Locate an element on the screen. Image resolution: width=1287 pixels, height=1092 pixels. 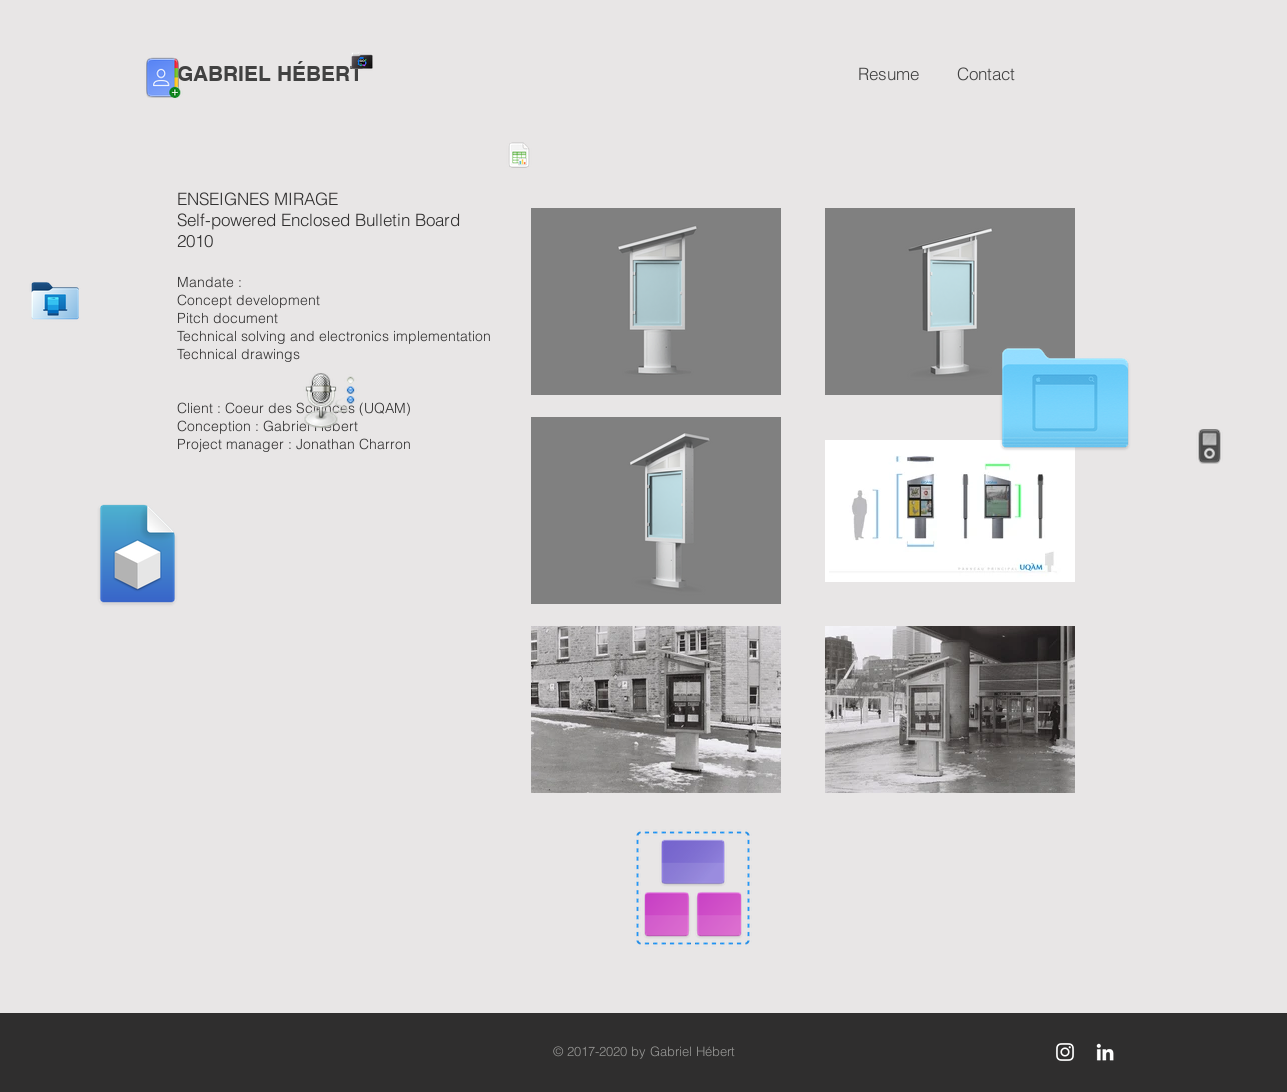
add a new contact is located at coordinates (162, 77).